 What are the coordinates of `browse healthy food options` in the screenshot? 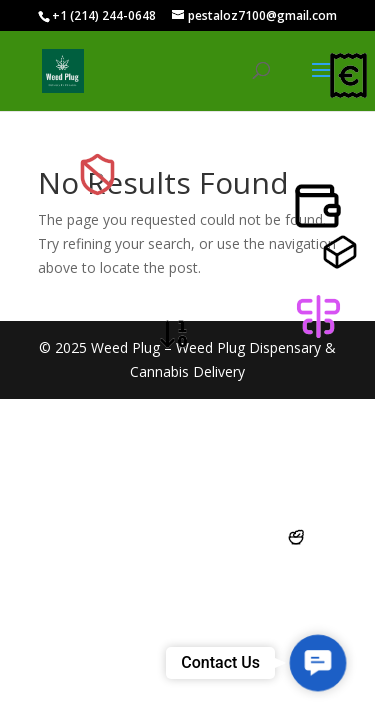 It's located at (296, 537).